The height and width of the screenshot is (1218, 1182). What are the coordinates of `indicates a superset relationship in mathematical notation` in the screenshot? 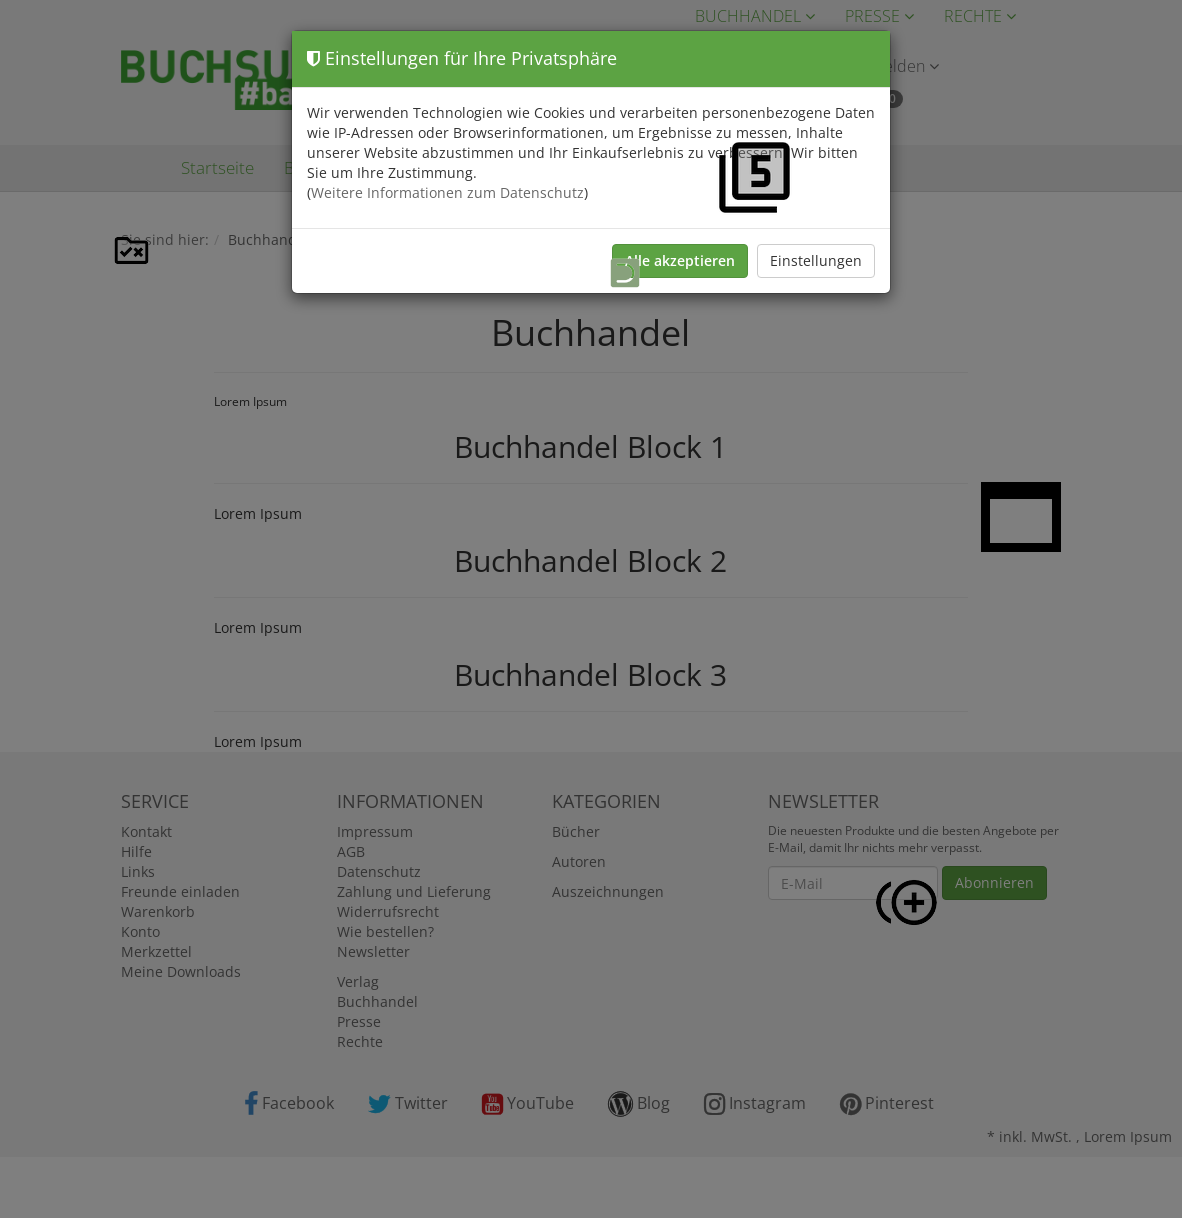 It's located at (625, 273).